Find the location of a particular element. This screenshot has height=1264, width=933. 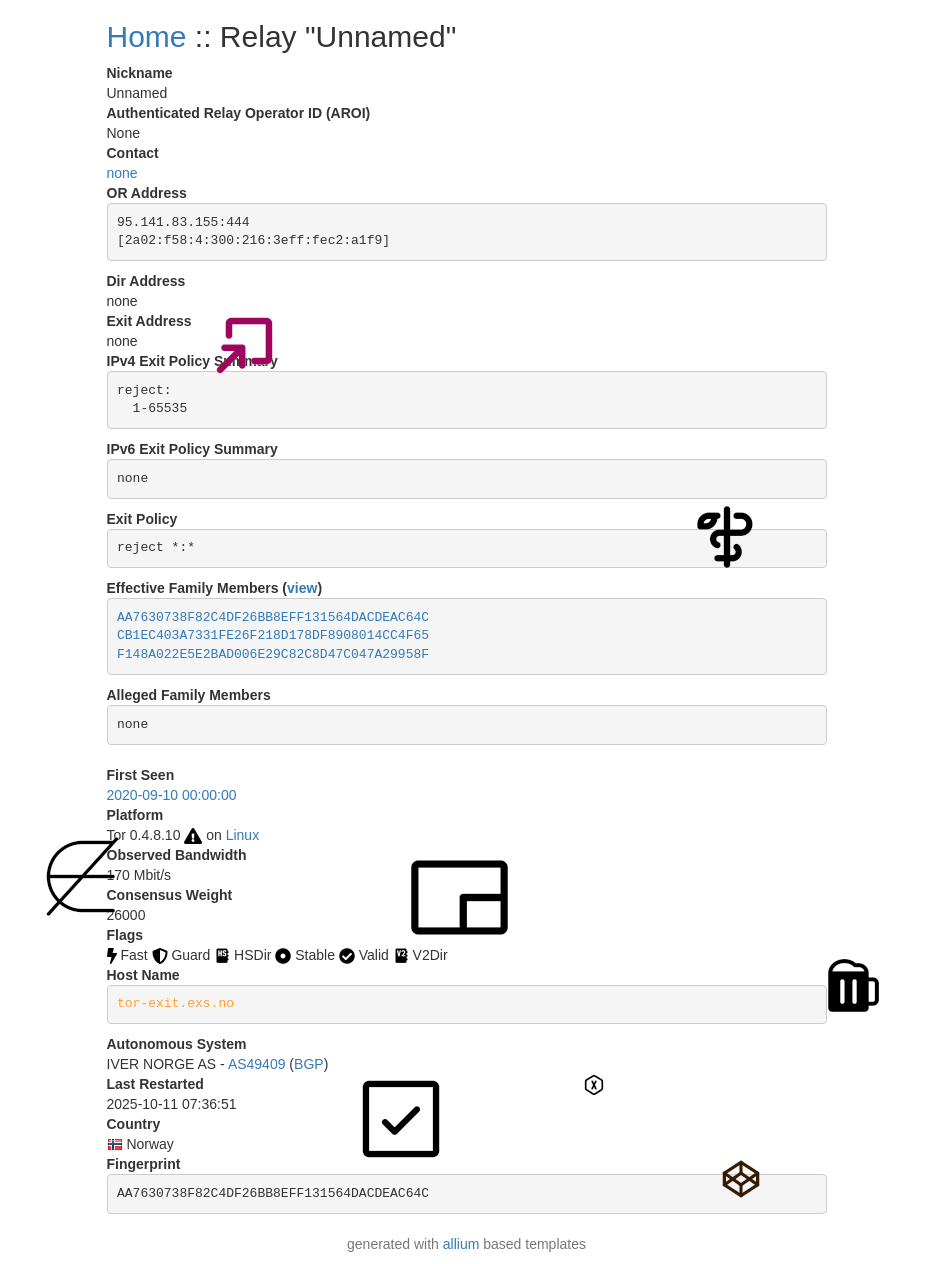

enable picture-in-picture mode is located at coordinates (459, 897).